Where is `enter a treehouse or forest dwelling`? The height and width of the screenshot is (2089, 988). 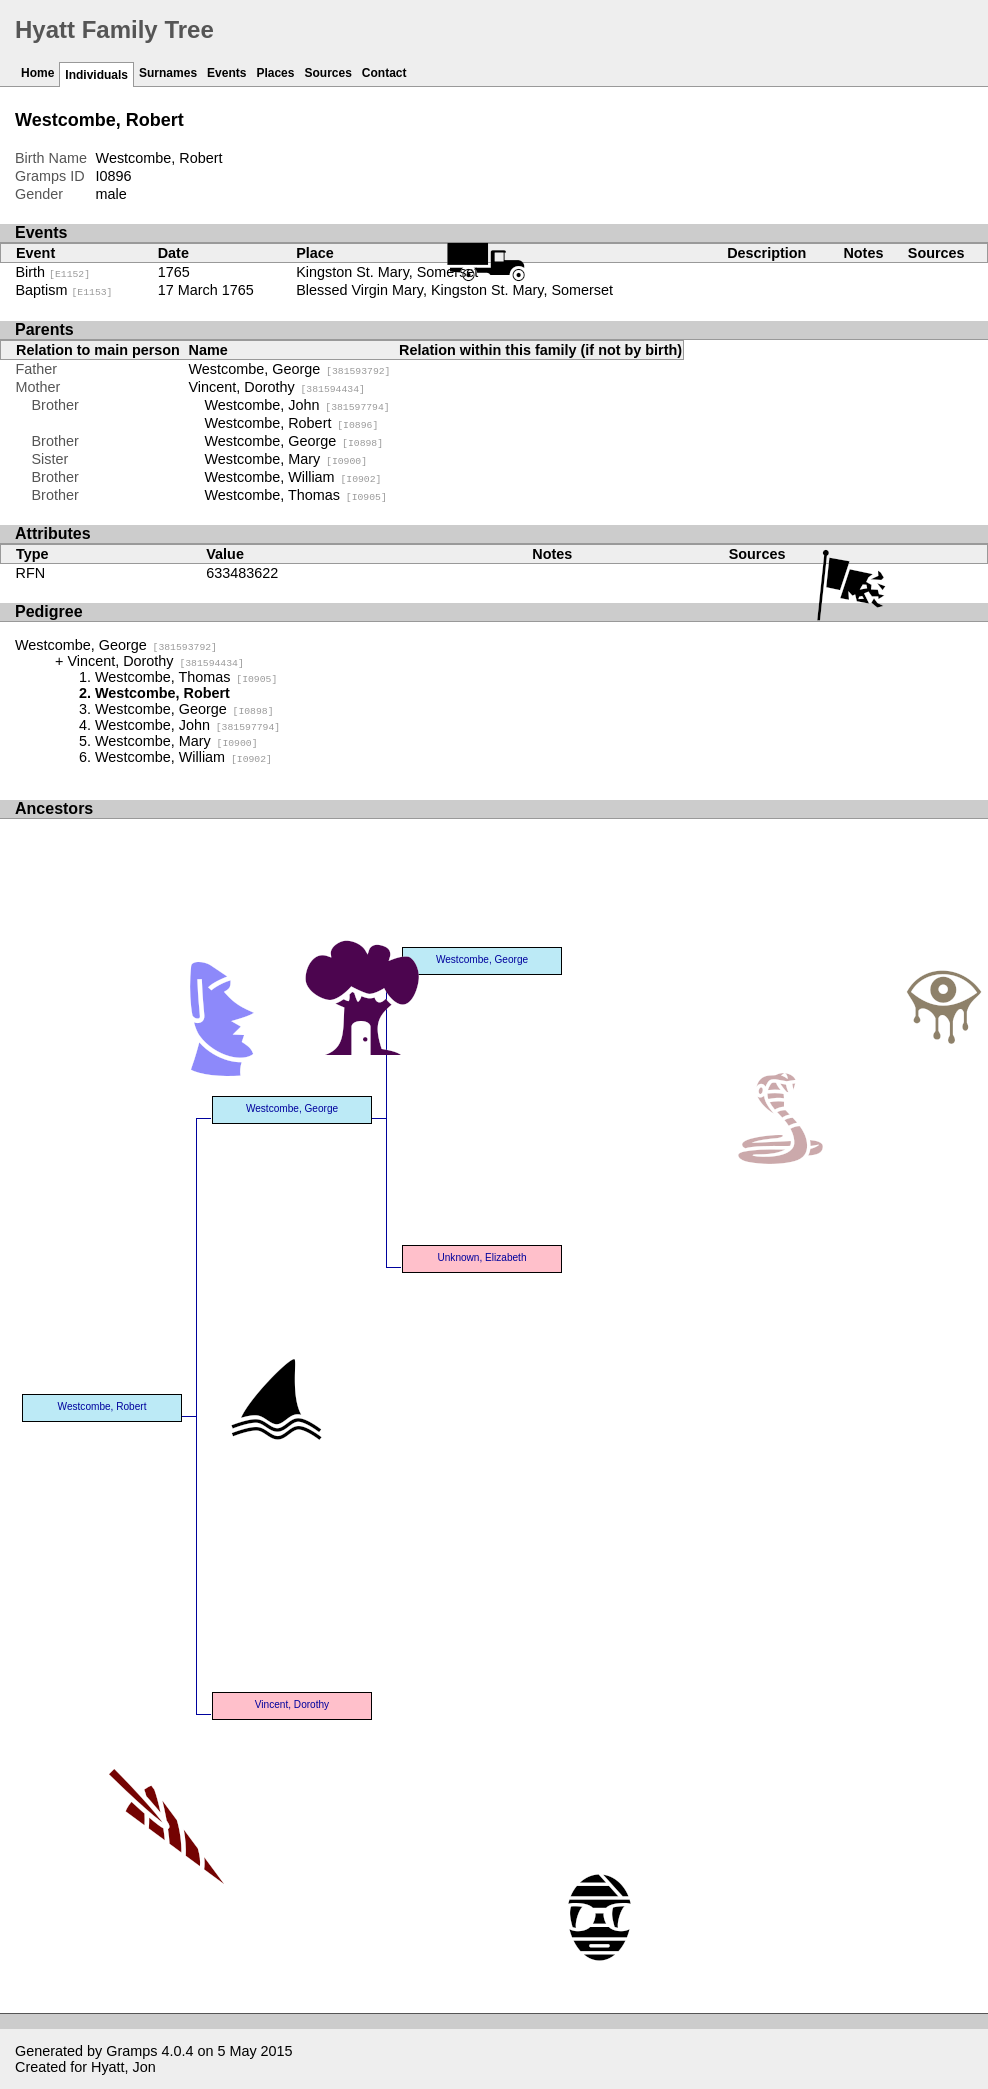 enter a treehouse or forest dwelling is located at coordinates (361, 995).